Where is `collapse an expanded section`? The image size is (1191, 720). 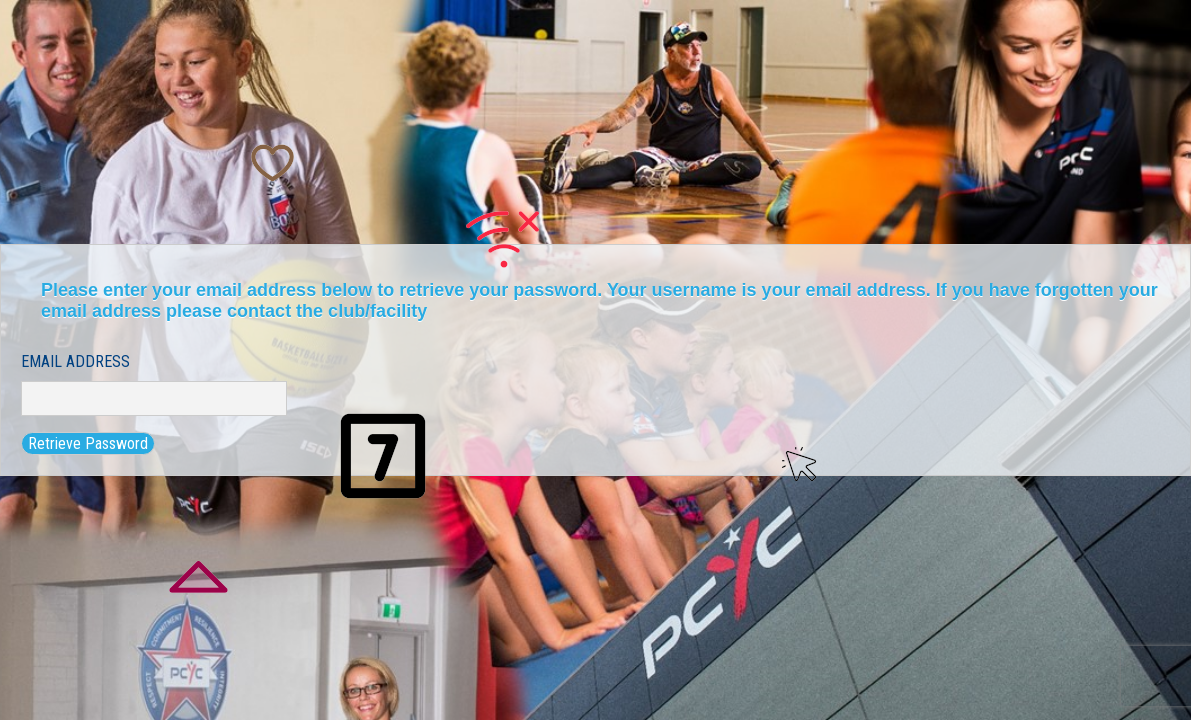 collapse an expanded section is located at coordinates (198, 579).